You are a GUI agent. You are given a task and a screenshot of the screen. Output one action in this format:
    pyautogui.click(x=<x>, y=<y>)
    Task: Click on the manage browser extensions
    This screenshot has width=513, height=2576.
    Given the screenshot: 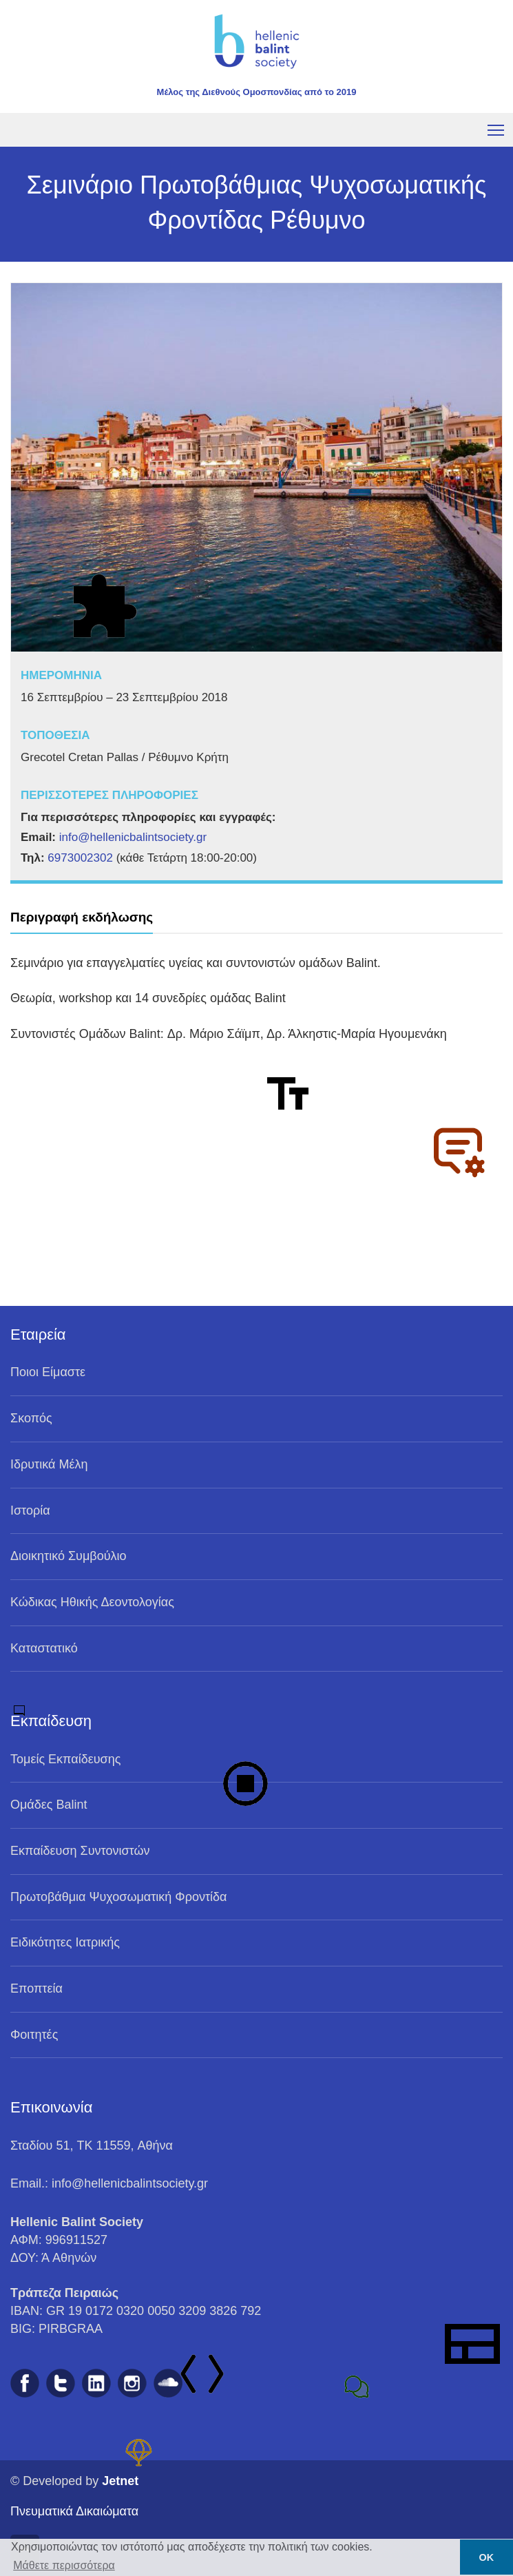 What is the action you would take?
    pyautogui.click(x=103, y=607)
    